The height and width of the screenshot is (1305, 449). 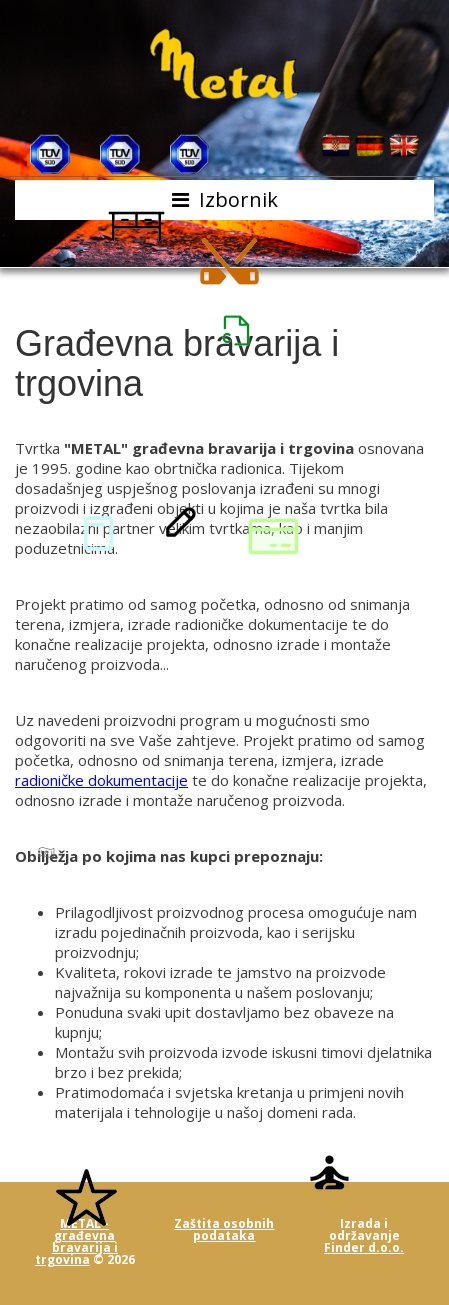 What do you see at coordinates (86, 1197) in the screenshot?
I see `add to favorites` at bounding box center [86, 1197].